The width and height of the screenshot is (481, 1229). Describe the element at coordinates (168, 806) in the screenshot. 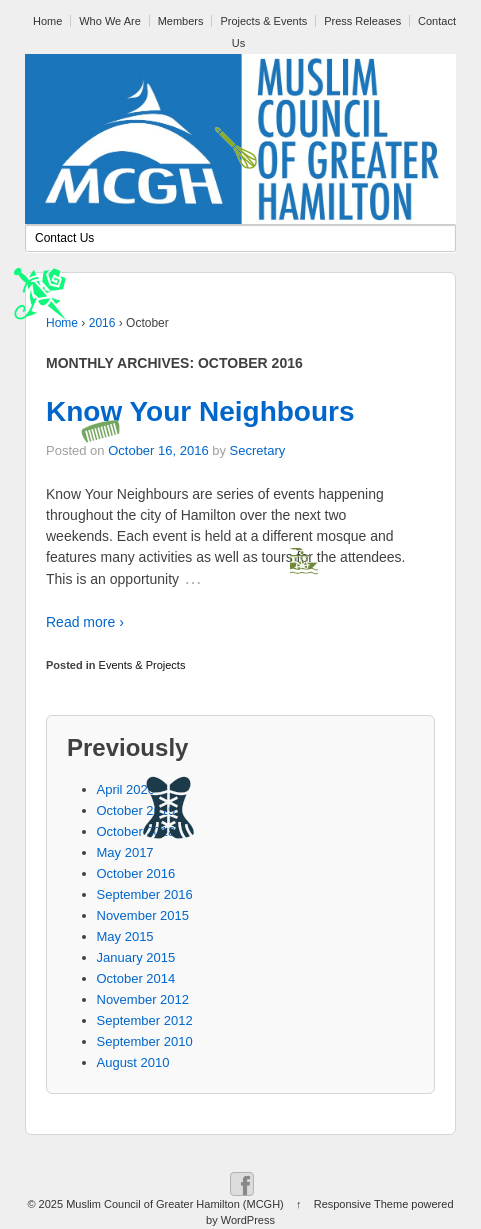

I see `select corset clothing item in game inventory` at that location.